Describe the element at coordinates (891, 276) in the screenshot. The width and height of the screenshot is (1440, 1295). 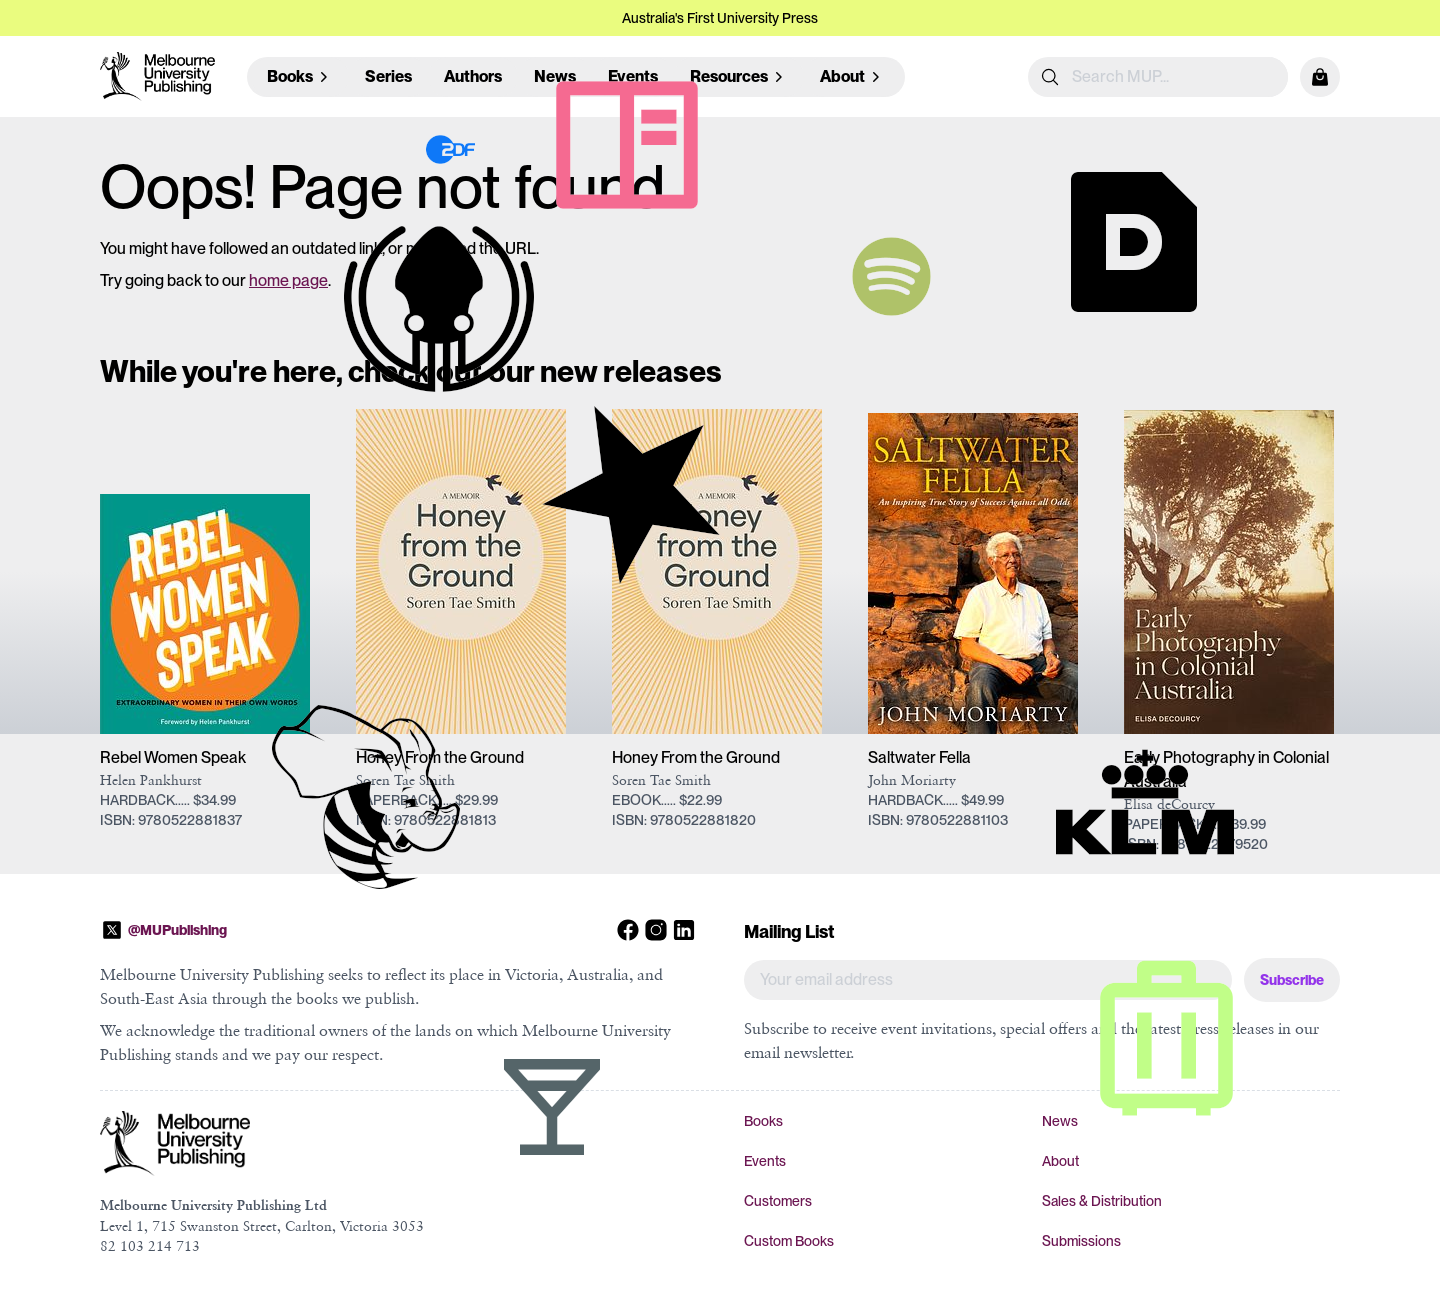
I see `open spotify` at that location.